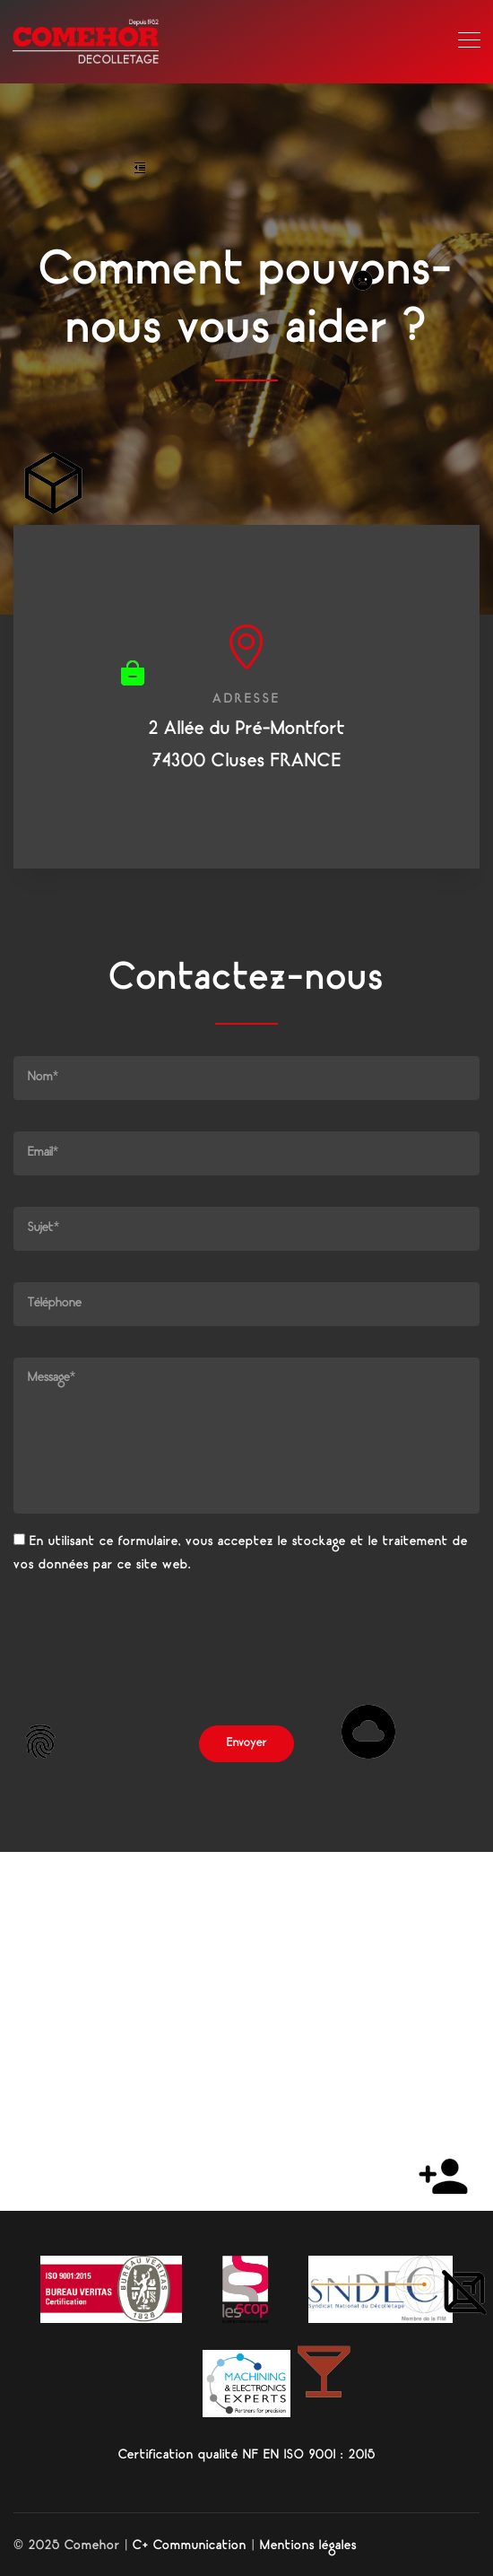 Image resolution: width=493 pixels, height=2576 pixels. Describe the element at coordinates (133, 673) in the screenshot. I see `remove item from shopping bag` at that location.